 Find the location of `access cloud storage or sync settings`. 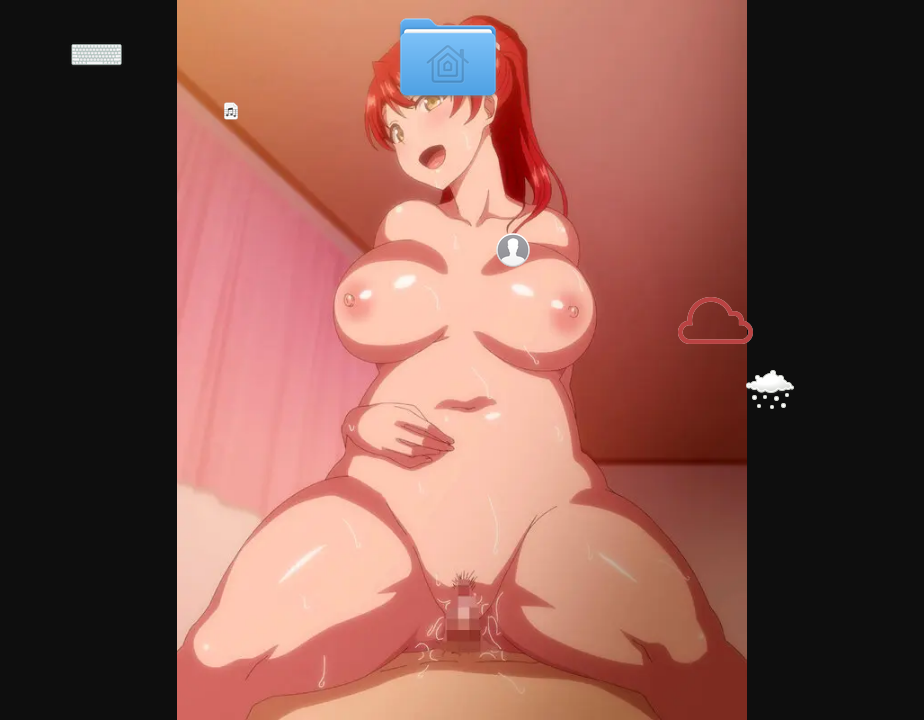

access cloud storage or sync settings is located at coordinates (715, 320).